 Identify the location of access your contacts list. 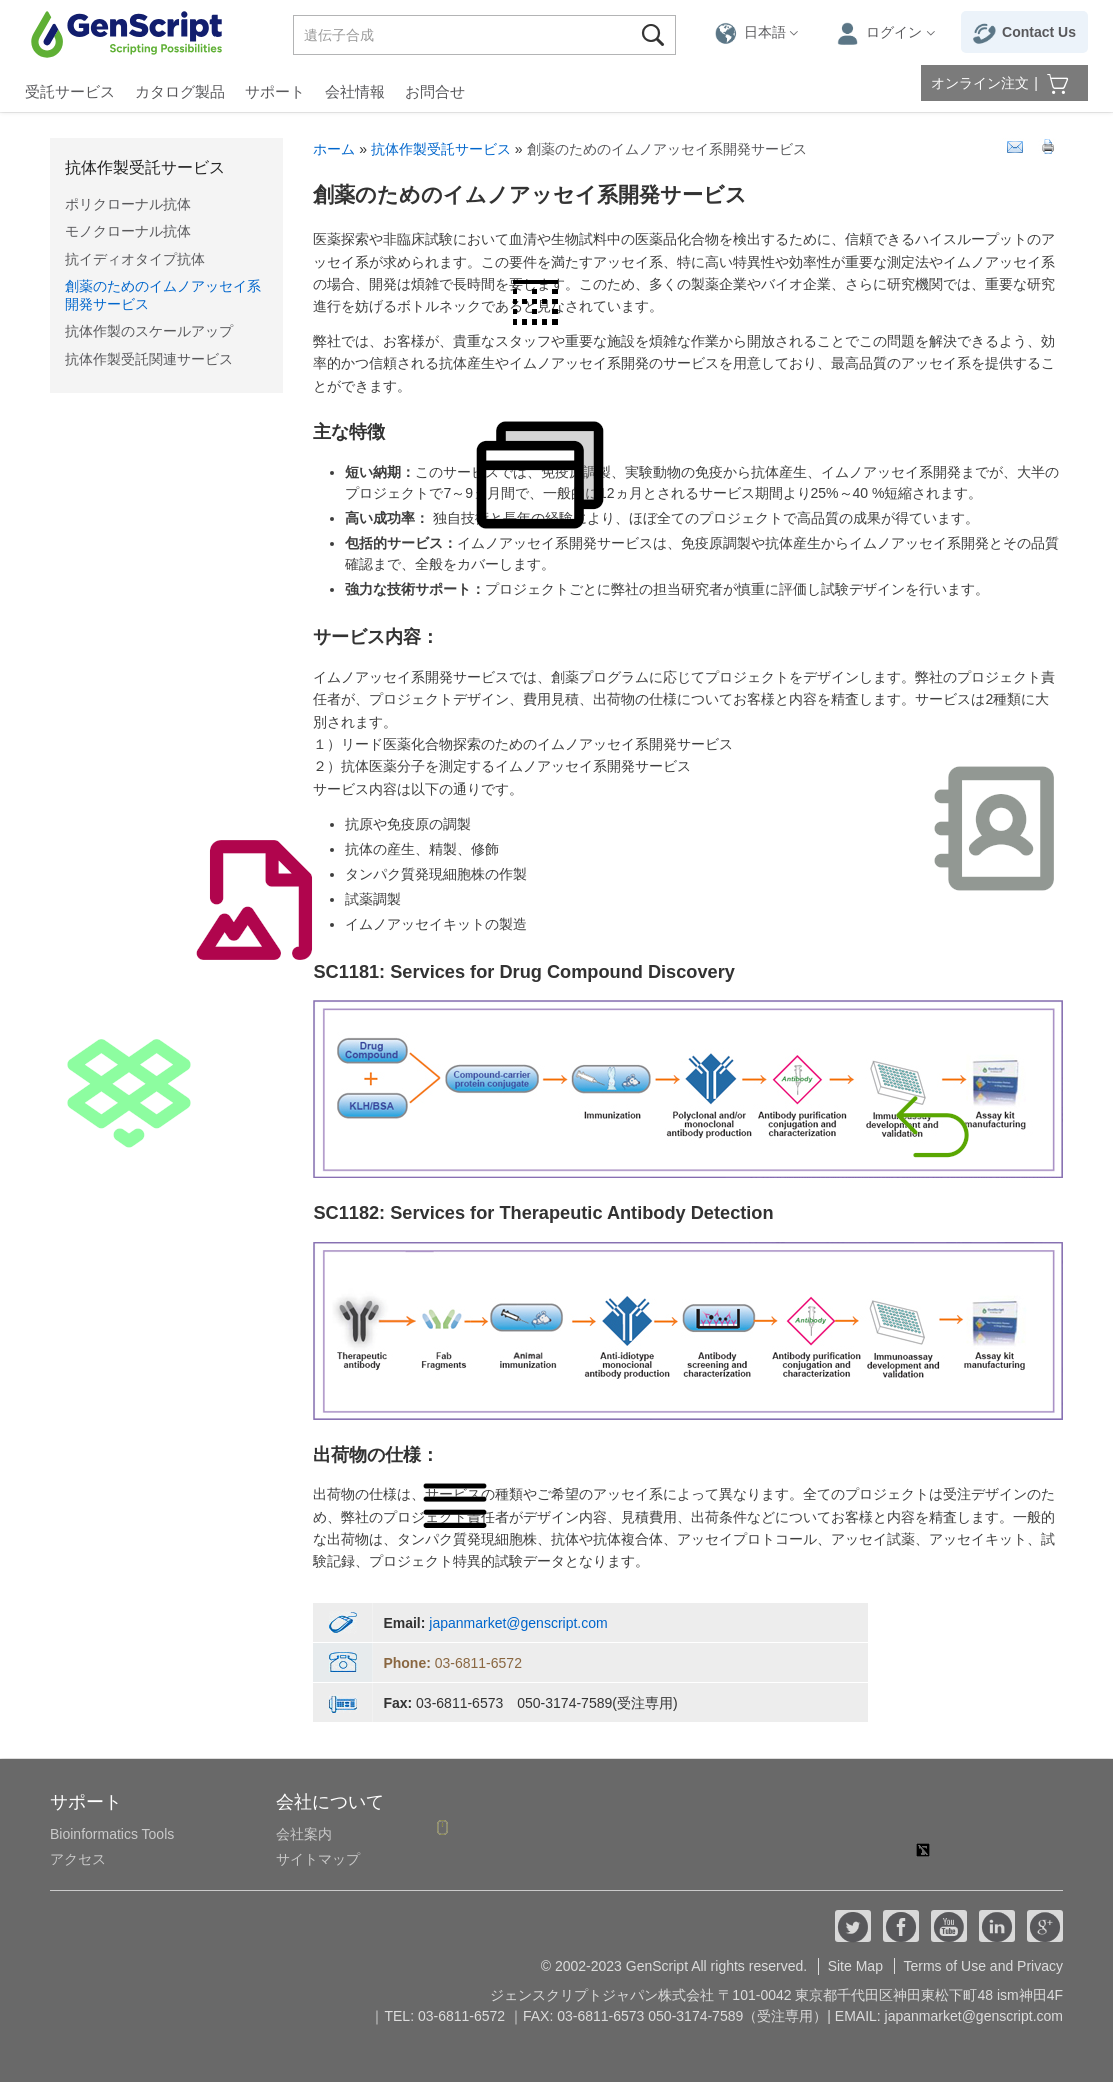
(996, 828).